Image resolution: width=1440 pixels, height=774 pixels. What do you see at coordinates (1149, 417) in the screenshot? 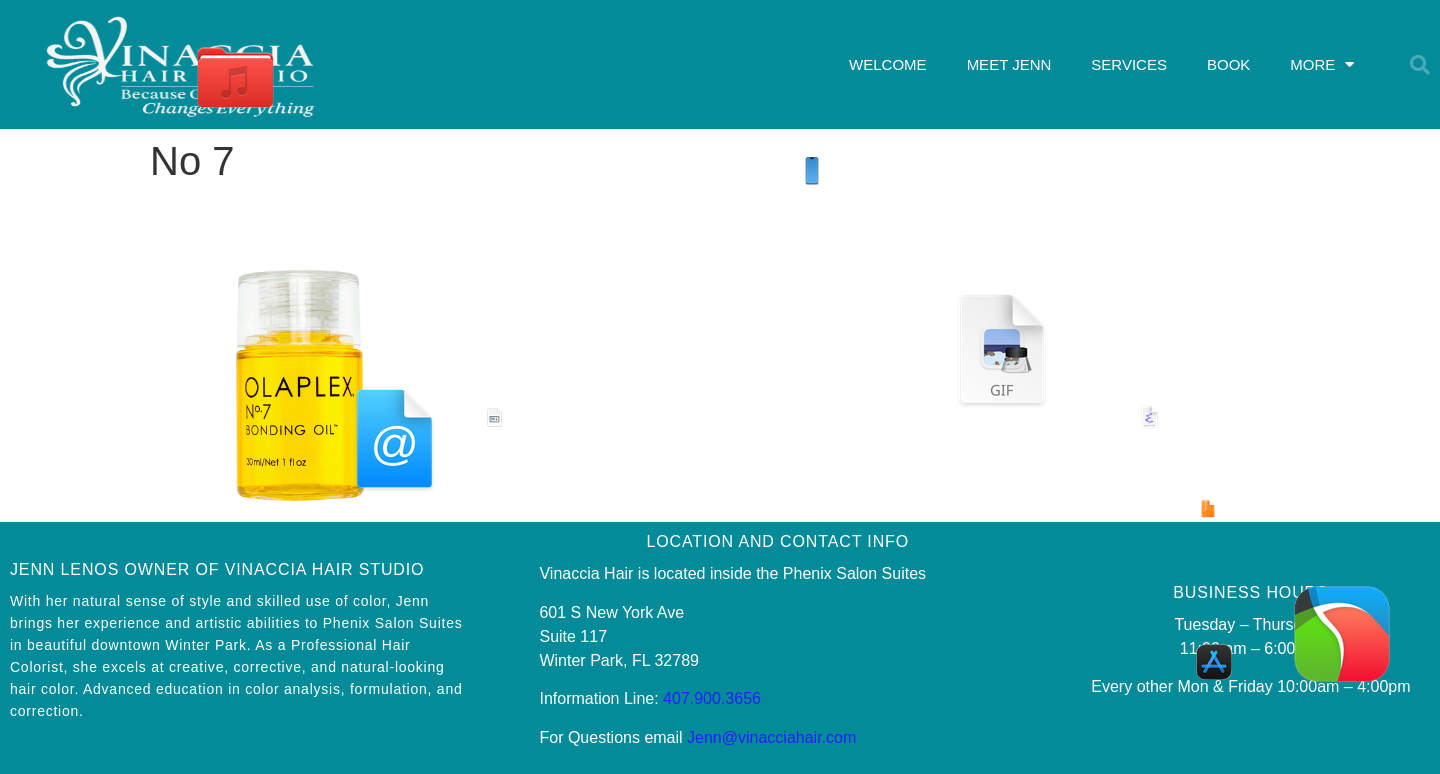
I see `an emacs lisp source code file` at bounding box center [1149, 417].